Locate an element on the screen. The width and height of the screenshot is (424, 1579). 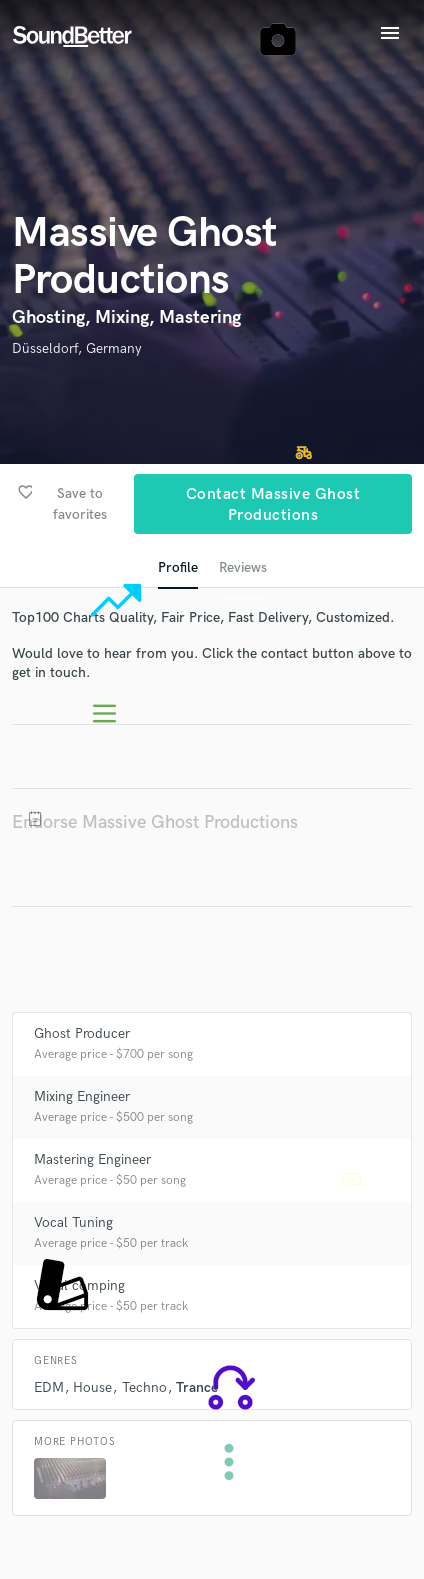
open notepad or notes app is located at coordinates (35, 819).